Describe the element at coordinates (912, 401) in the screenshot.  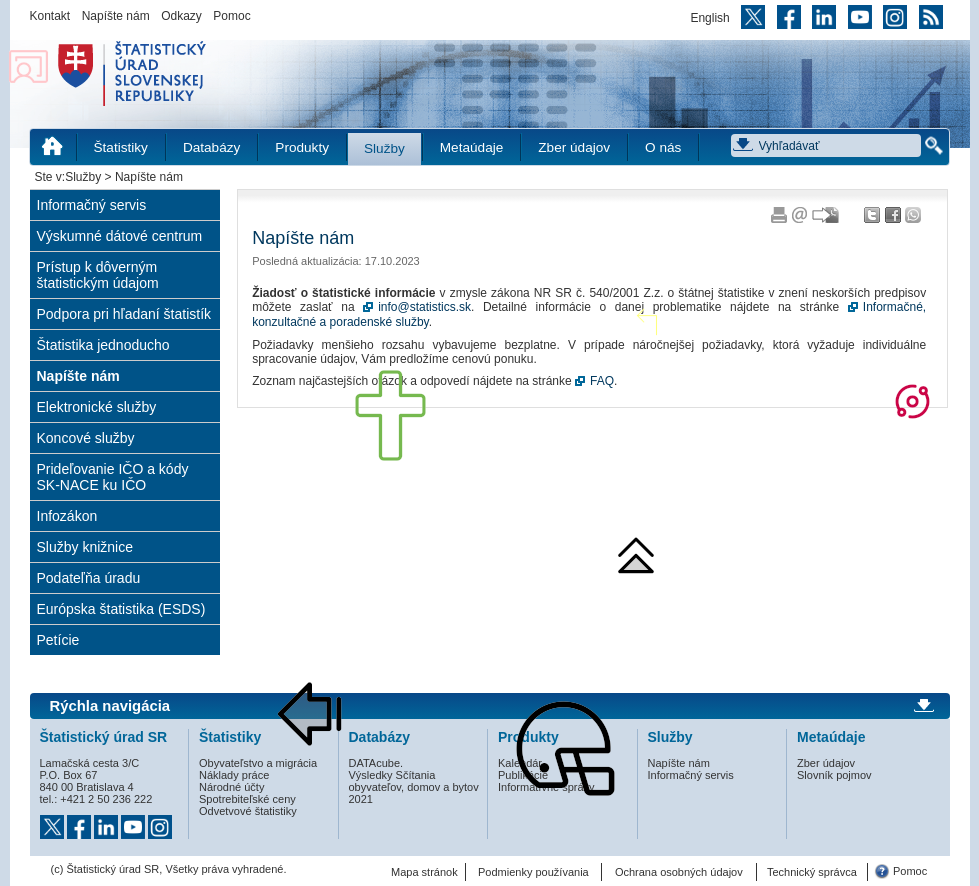
I see `view orbital or satellite tracking` at that location.